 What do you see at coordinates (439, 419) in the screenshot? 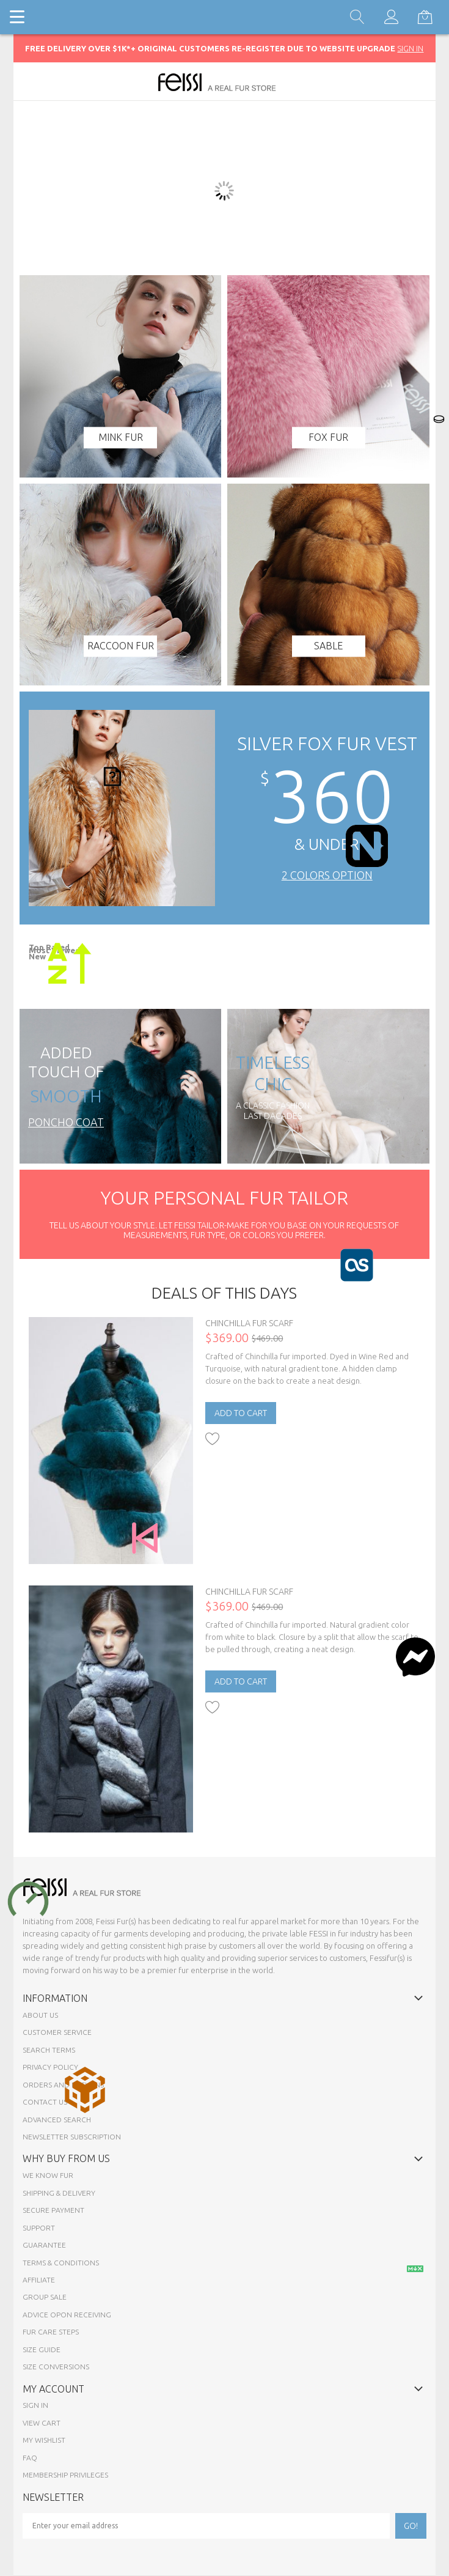
I see `view your coin balance or currency` at bounding box center [439, 419].